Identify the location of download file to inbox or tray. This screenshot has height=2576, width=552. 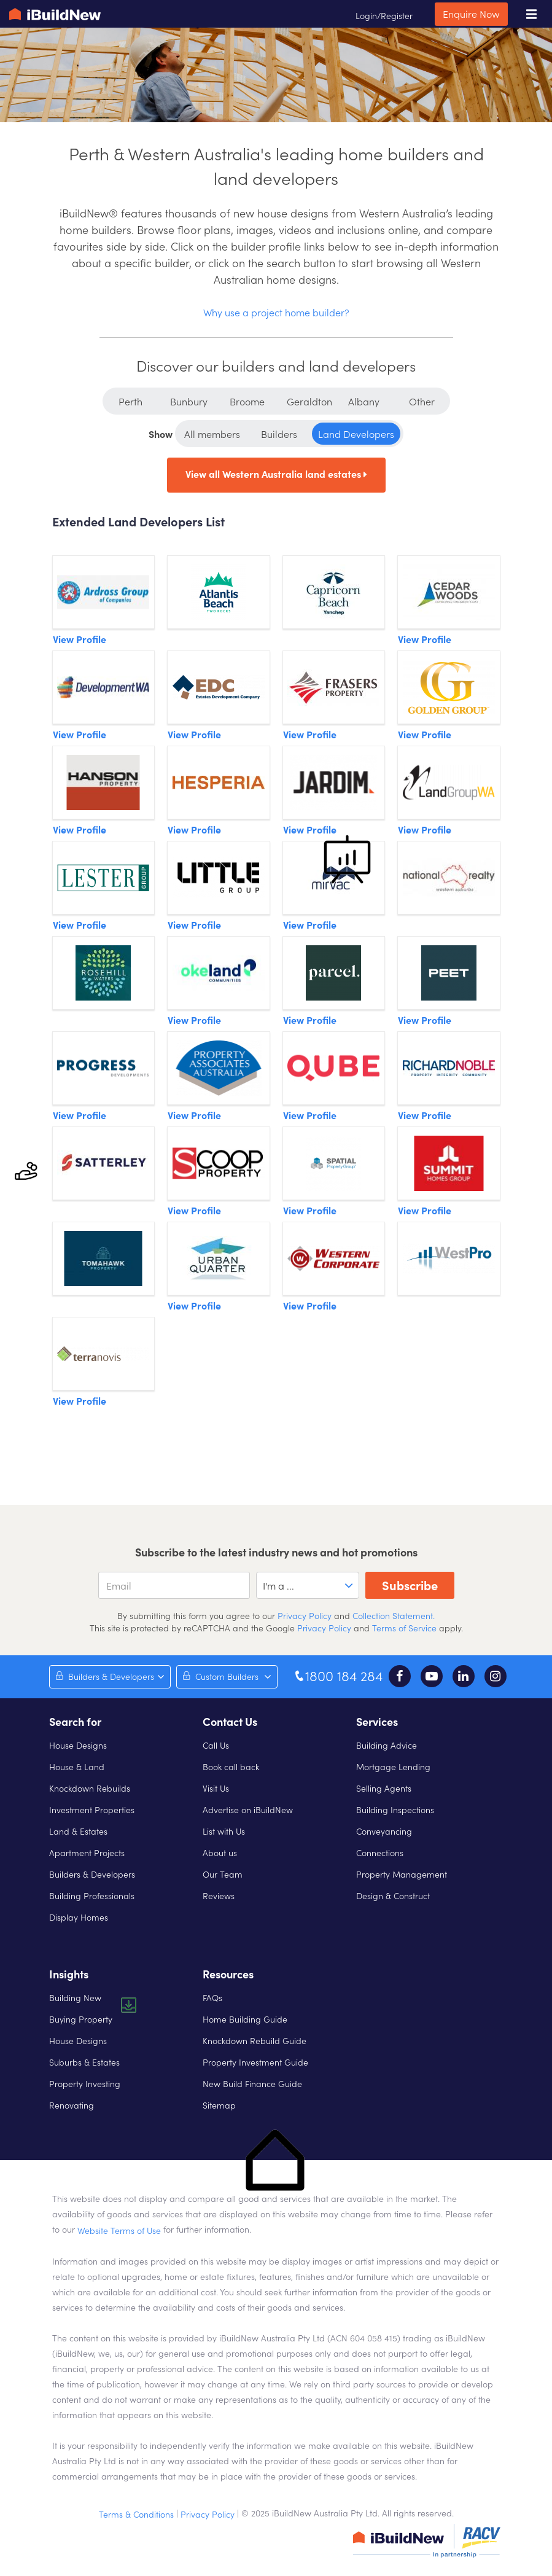
(128, 2005).